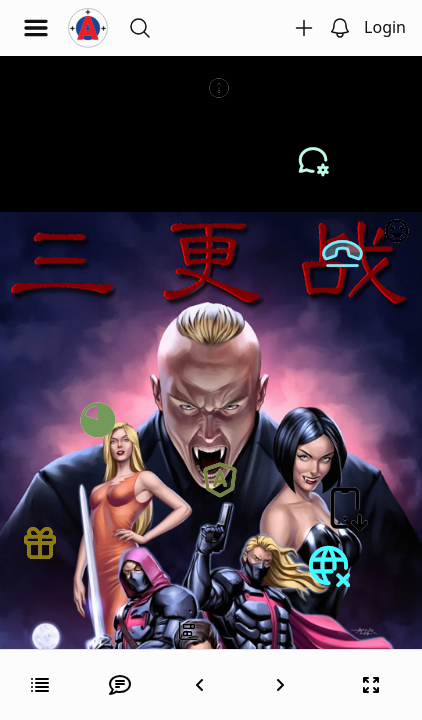 This screenshot has width=422, height=720. I want to click on end or hang up a call, so click(342, 253).